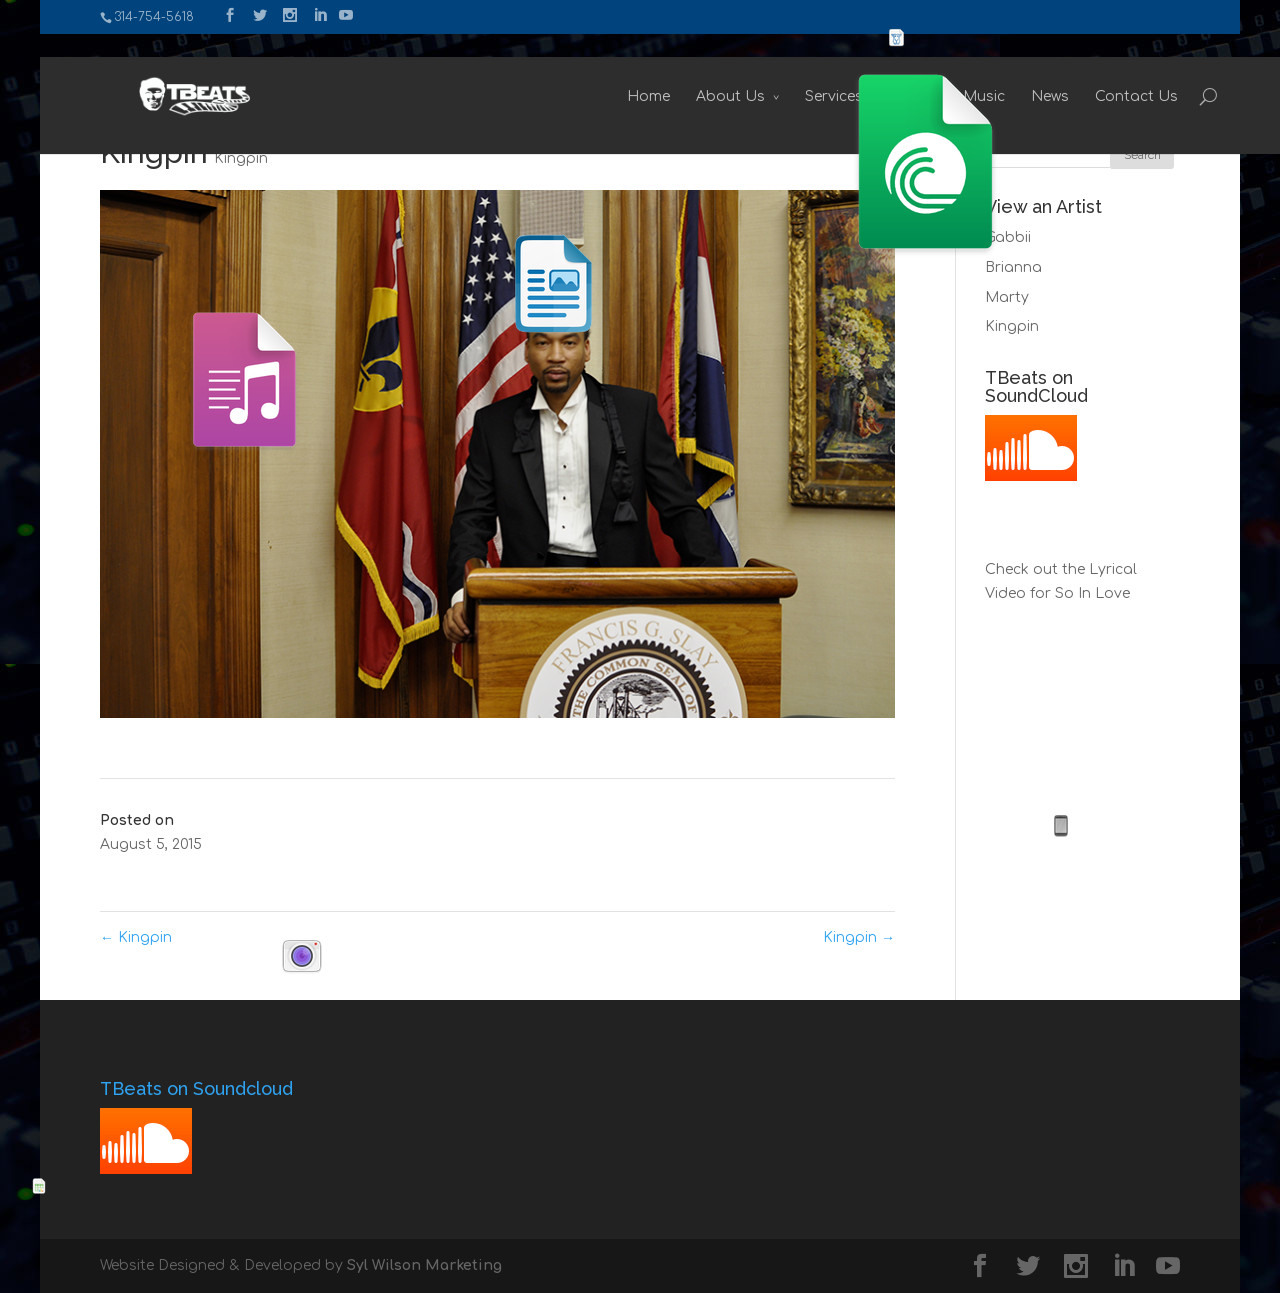  Describe the element at coordinates (302, 956) in the screenshot. I see `open the camera app` at that location.